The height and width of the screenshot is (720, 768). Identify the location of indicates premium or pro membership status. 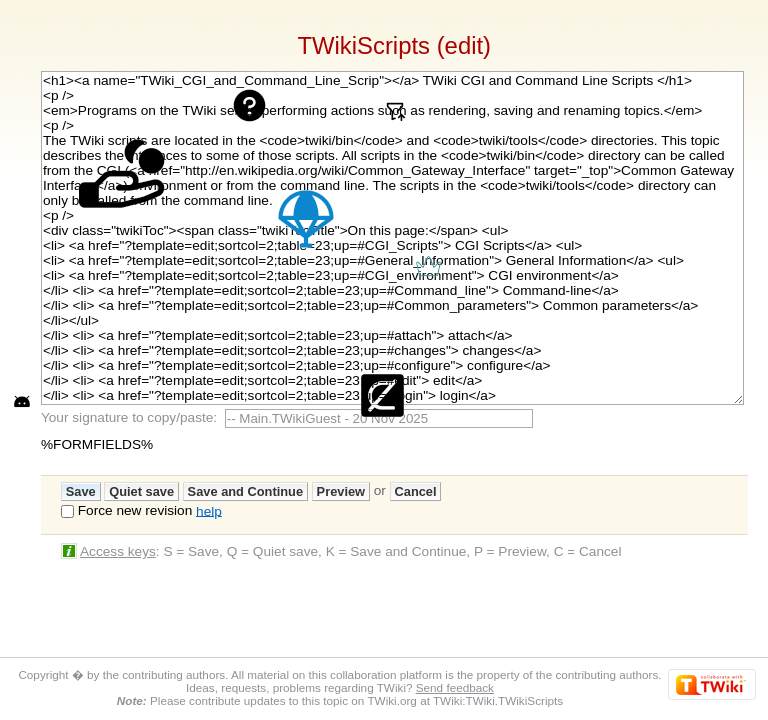
(428, 267).